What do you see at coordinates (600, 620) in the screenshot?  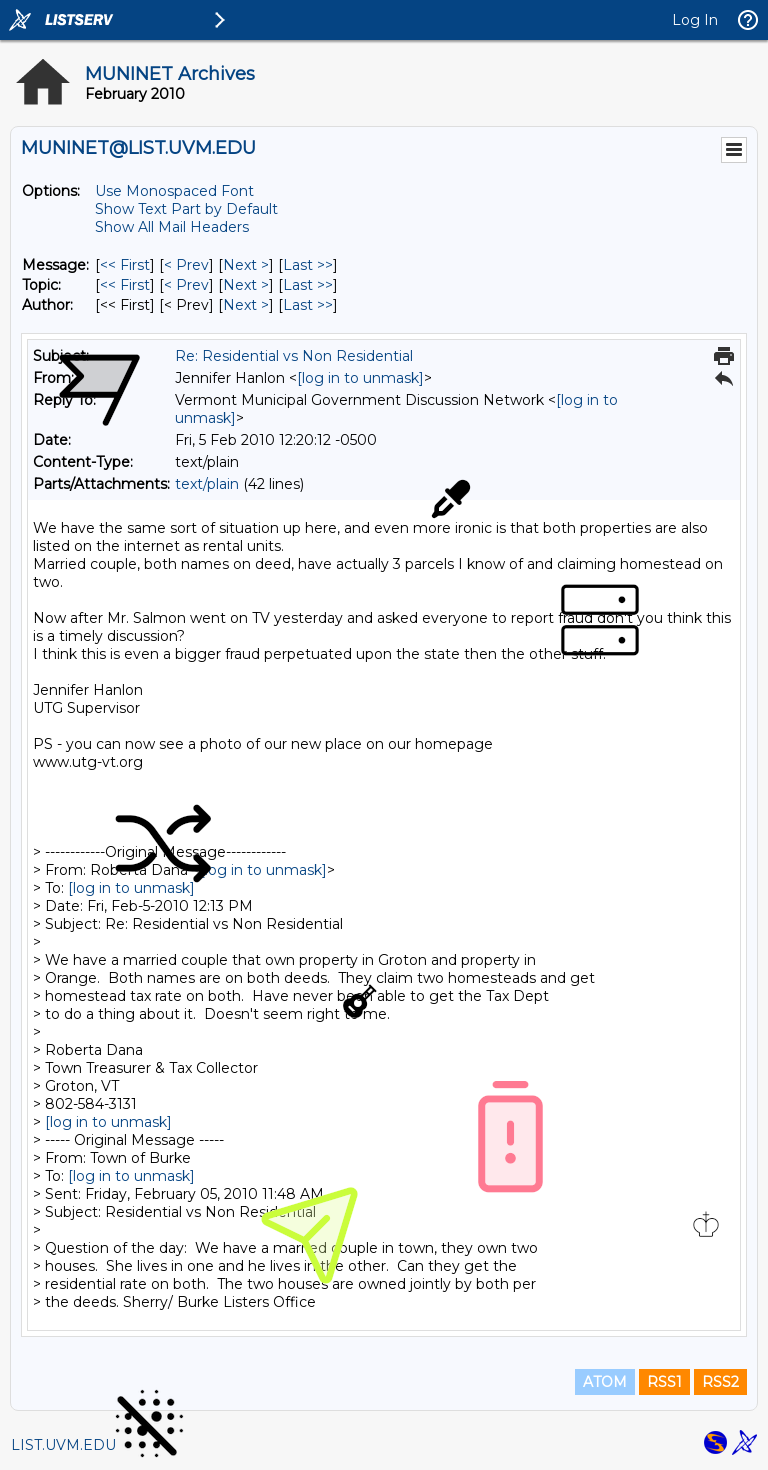 I see `access storage or server settings` at bounding box center [600, 620].